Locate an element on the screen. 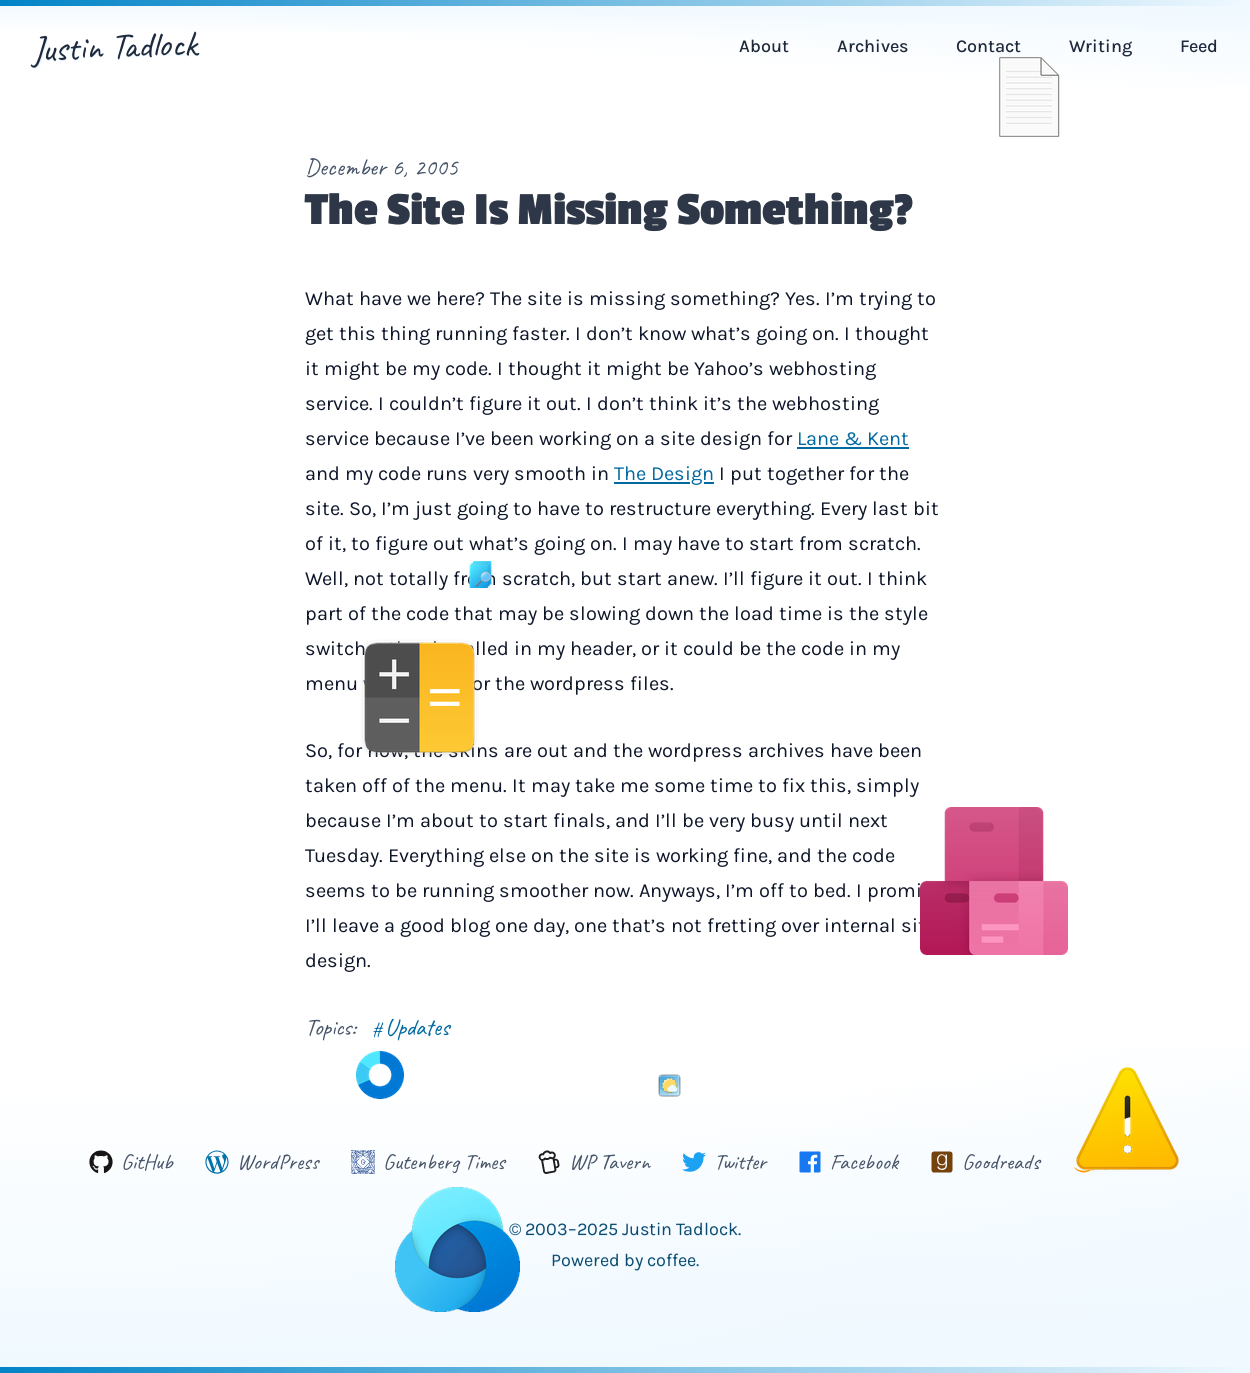  search files or documents is located at coordinates (480, 574).